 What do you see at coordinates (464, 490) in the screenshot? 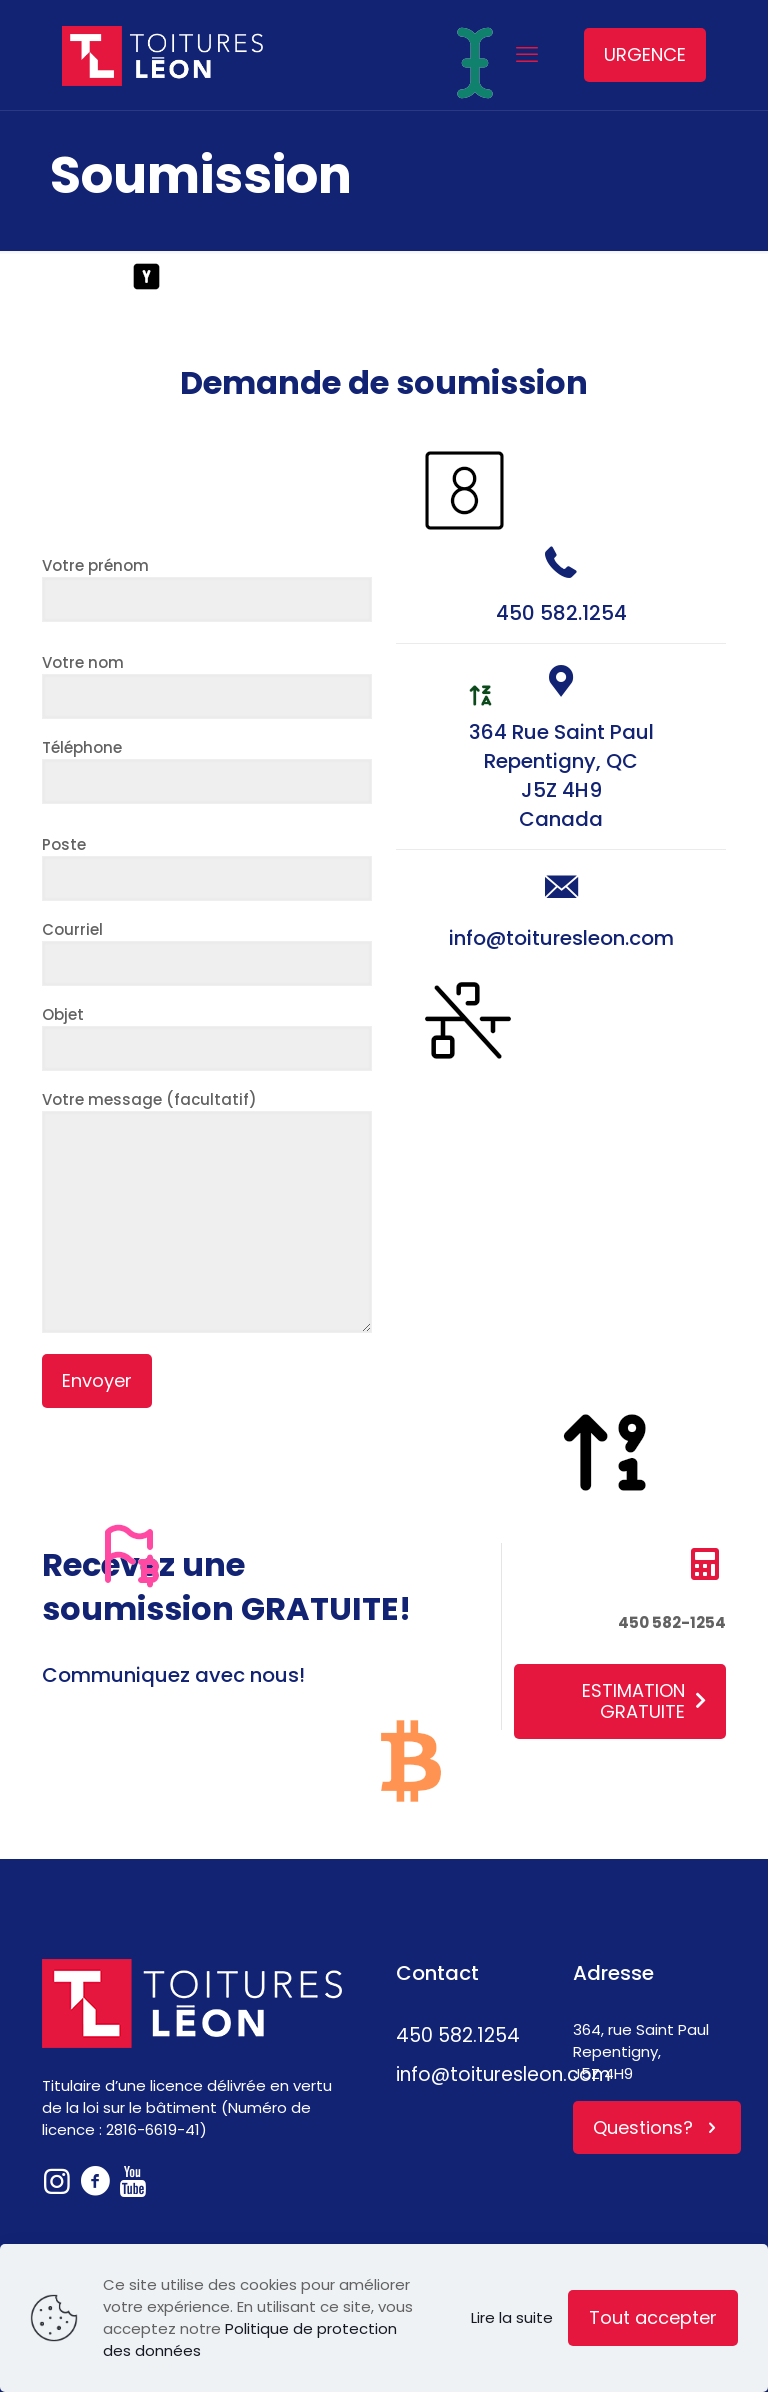
I see `select or navigate to item number eight` at bounding box center [464, 490].